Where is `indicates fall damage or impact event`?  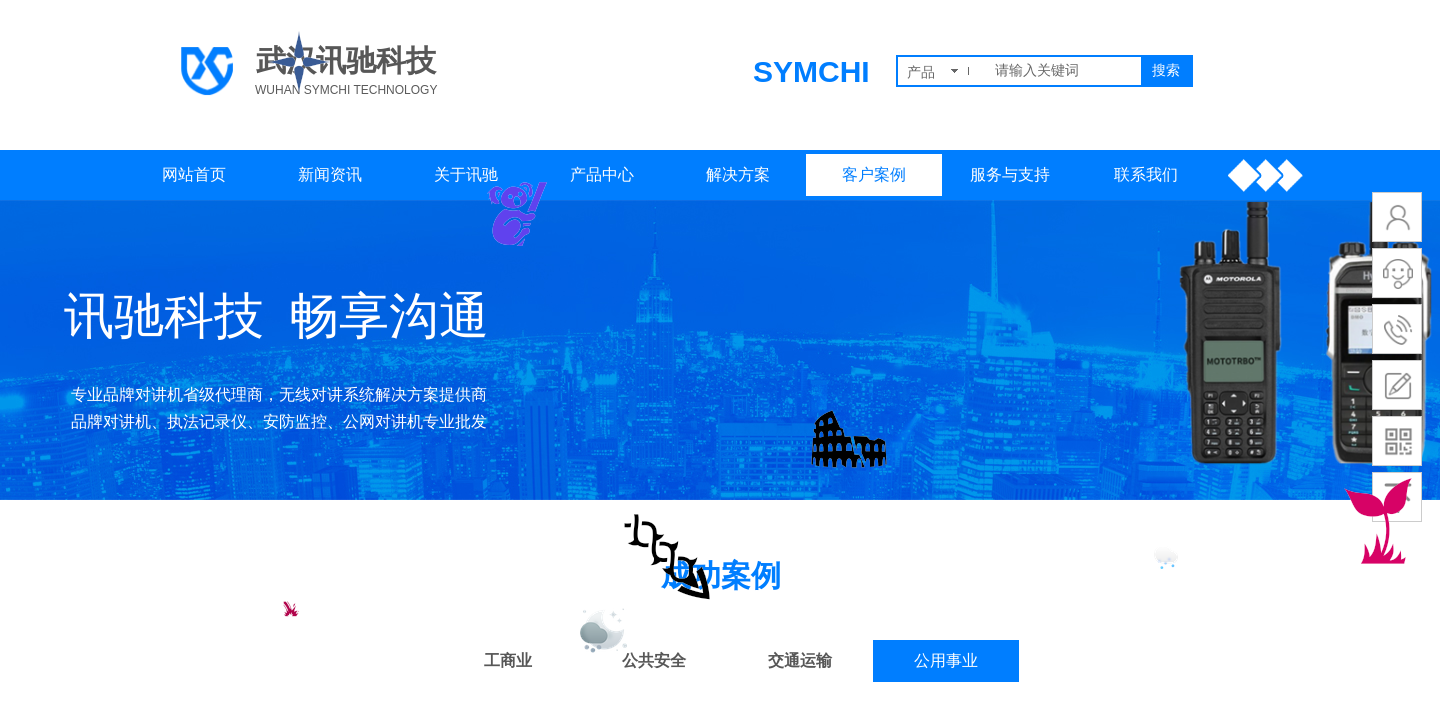 indicates fall damage or impact event is located at coordinates (291, 609).